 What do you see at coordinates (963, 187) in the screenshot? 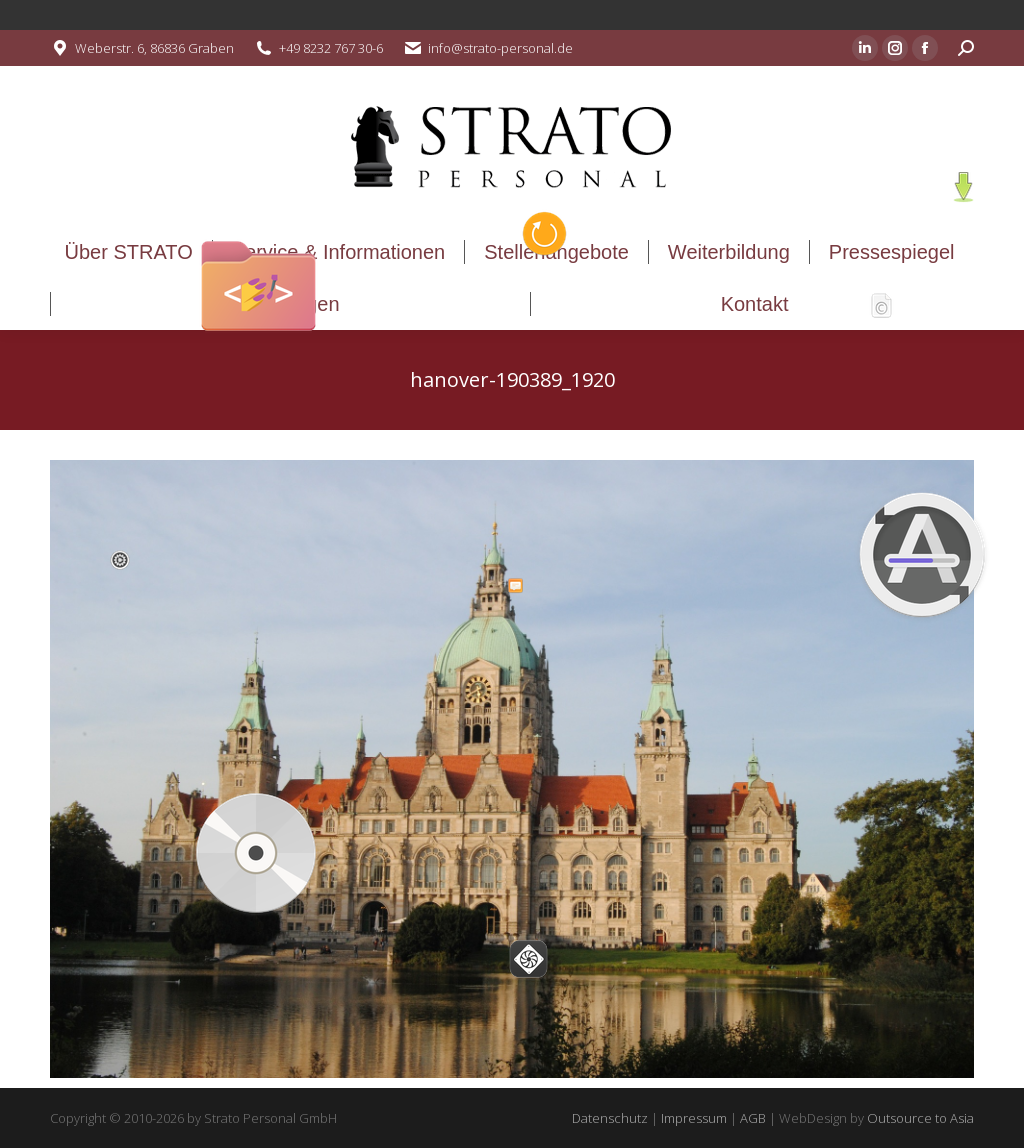
I see `save the current file or document` at bounding box center [963, 187].